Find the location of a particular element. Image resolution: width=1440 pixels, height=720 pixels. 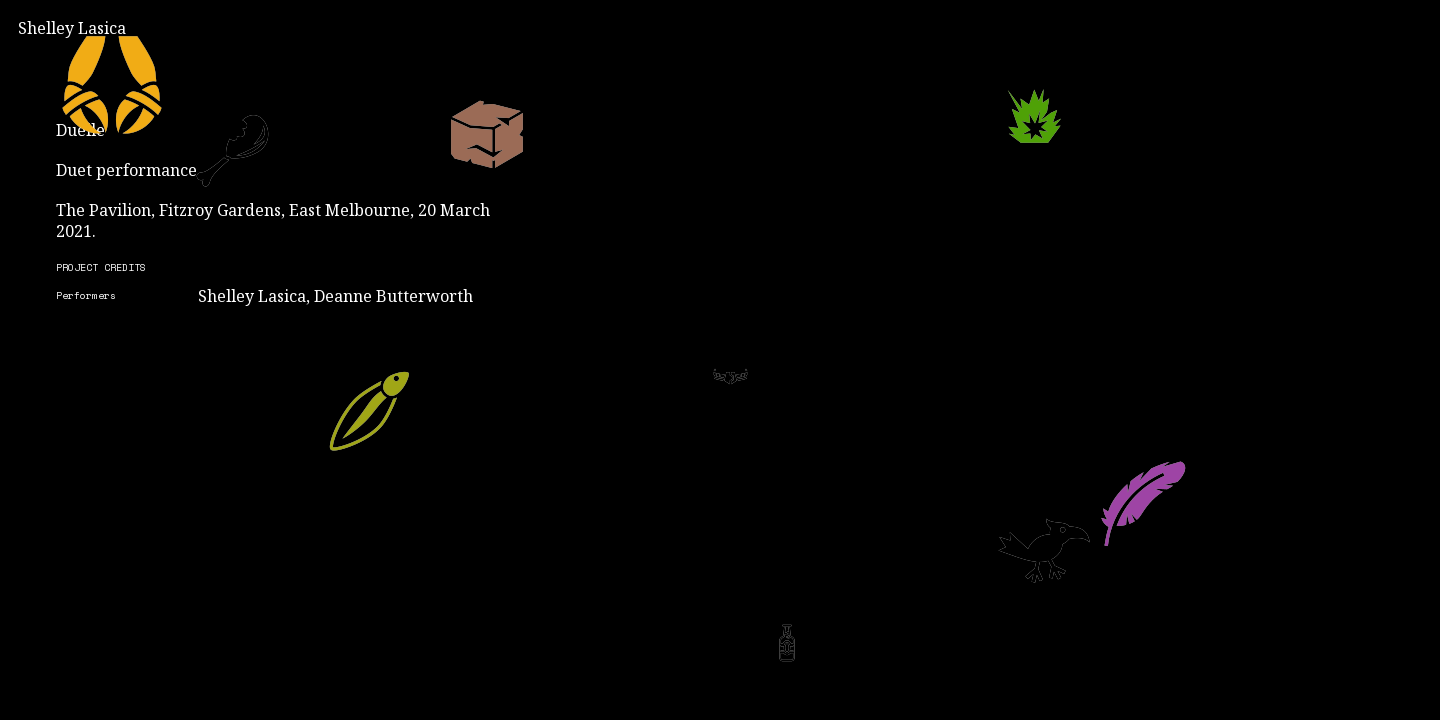

compose a new message or post is located at coordinates (1142, 504).